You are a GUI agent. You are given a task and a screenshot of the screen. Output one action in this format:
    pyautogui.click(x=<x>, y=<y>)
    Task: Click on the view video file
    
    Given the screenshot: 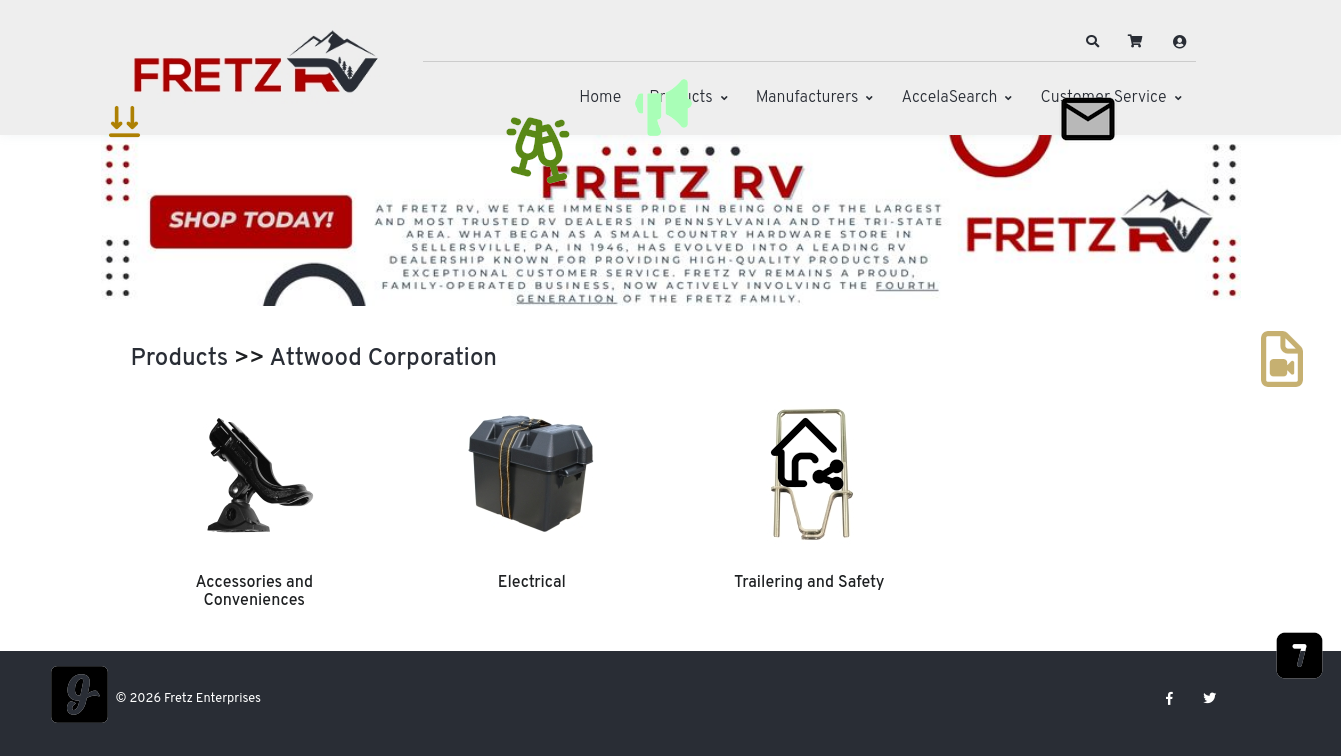 What is the action you would take?
    pyautogui.click(x=1282, y=359)
    